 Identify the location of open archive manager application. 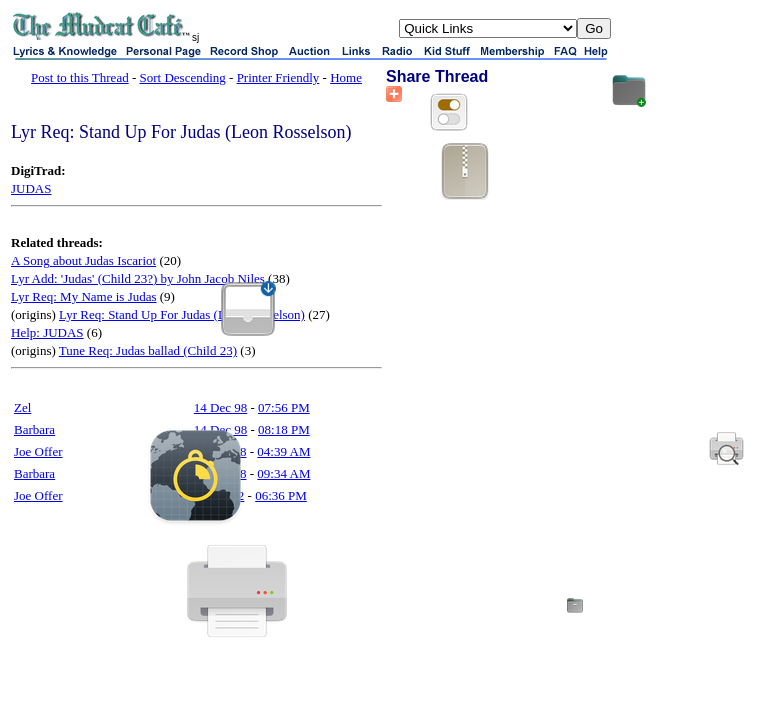
(465, 171).